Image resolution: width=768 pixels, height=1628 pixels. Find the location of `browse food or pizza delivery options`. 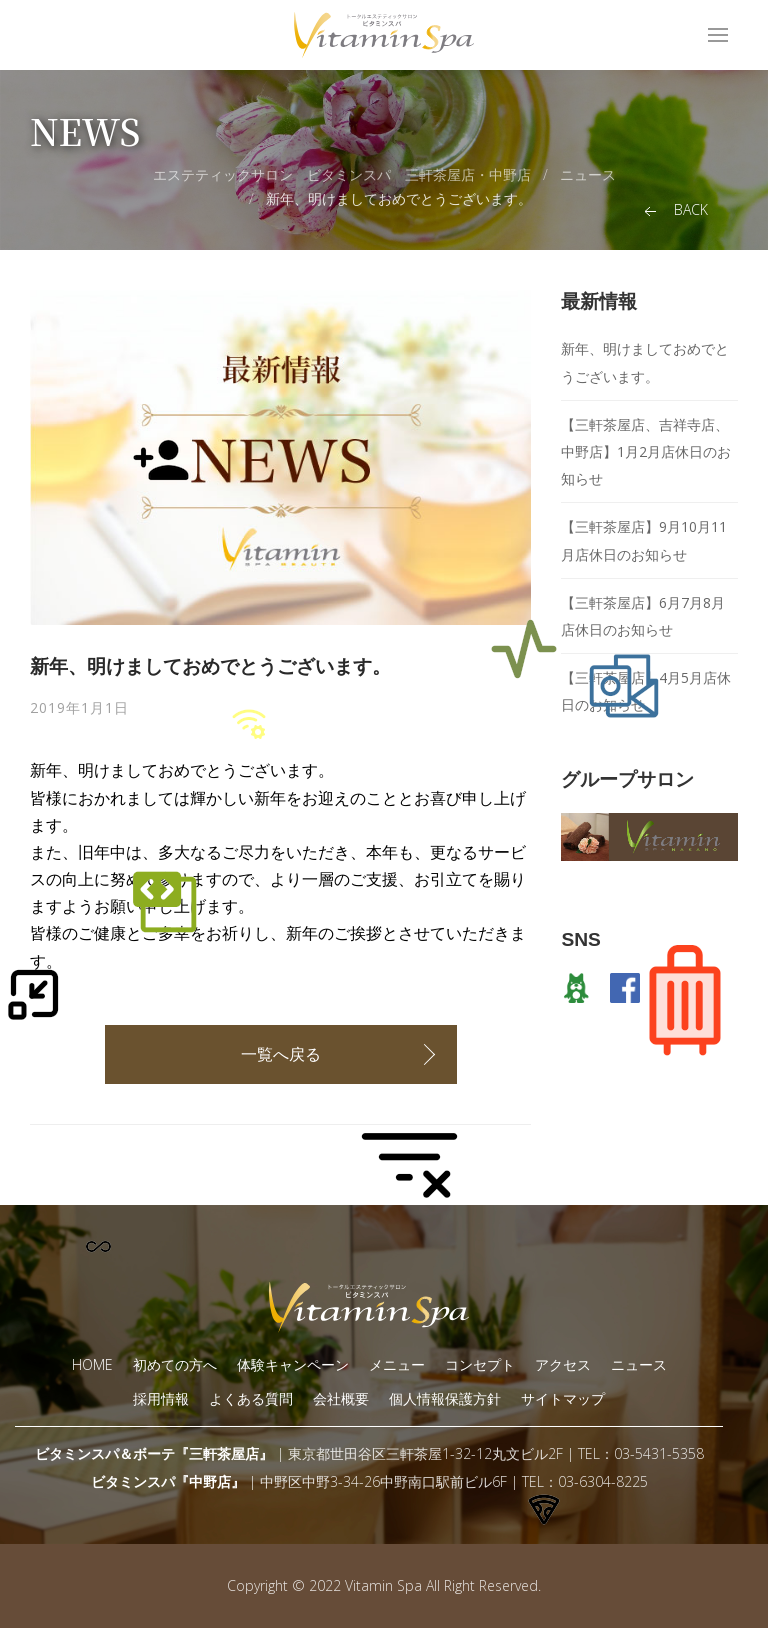

browse food or pizza delivery options is located at coordinates (544, 1509).